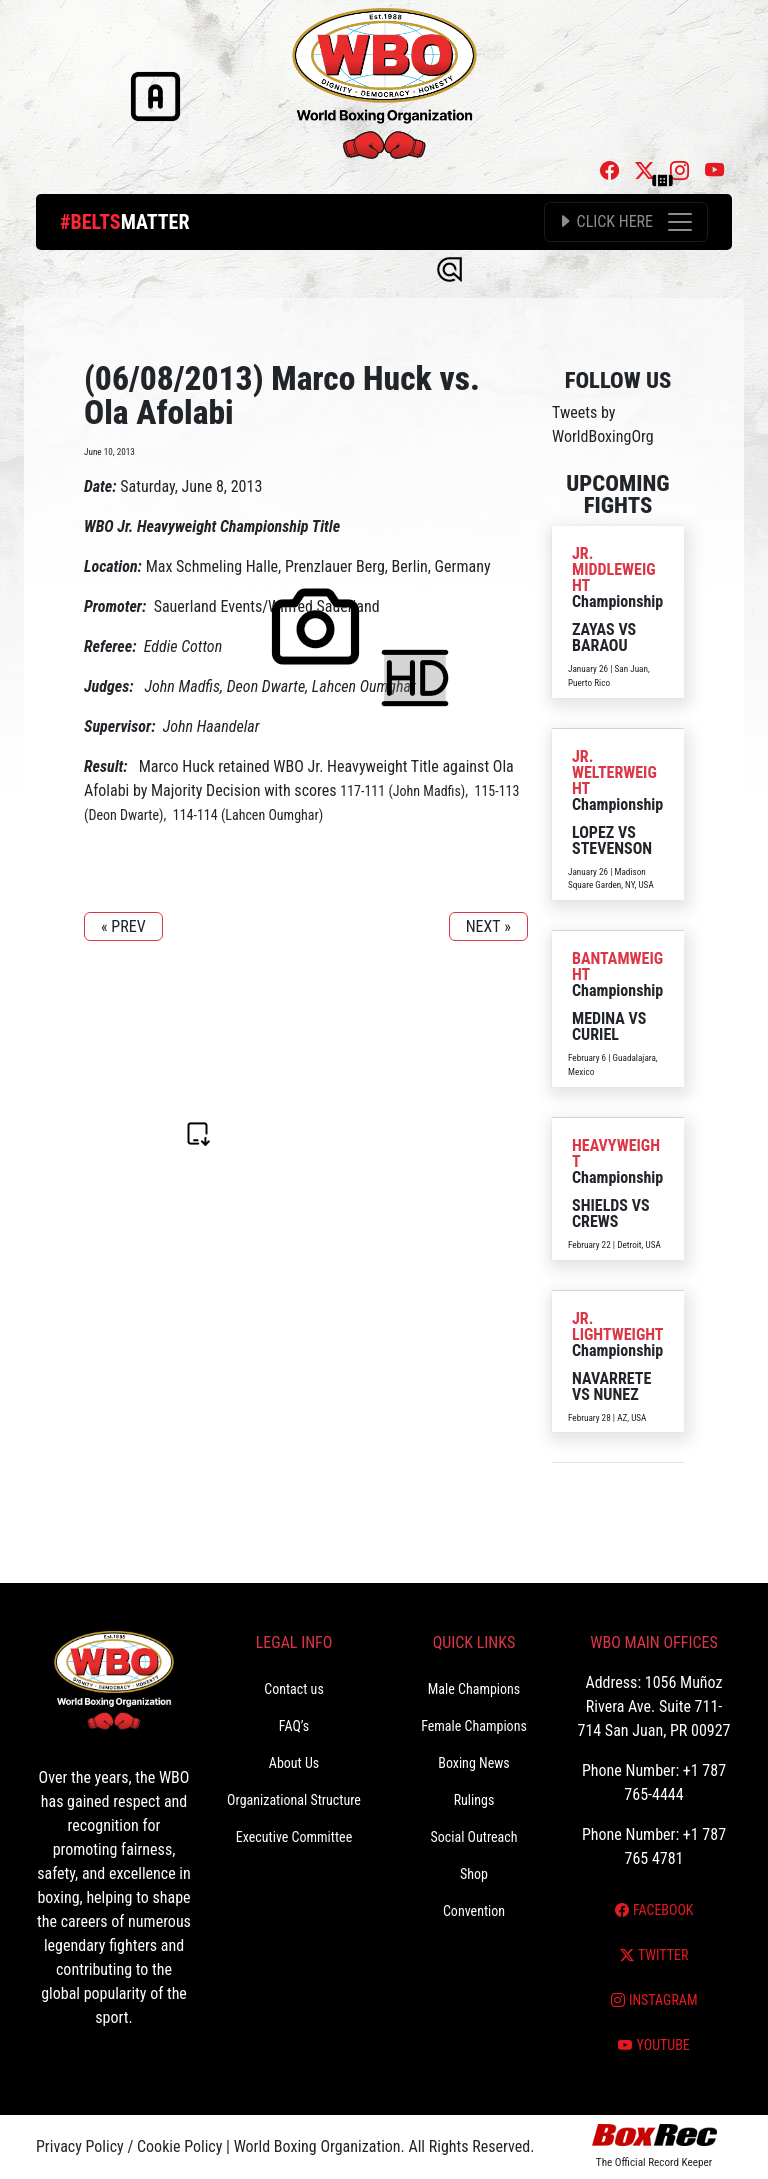  What do you see at coordinates (662, 180) in the screenshot?
I see `access first aid or medical resources` at bounding box center [662, 180].